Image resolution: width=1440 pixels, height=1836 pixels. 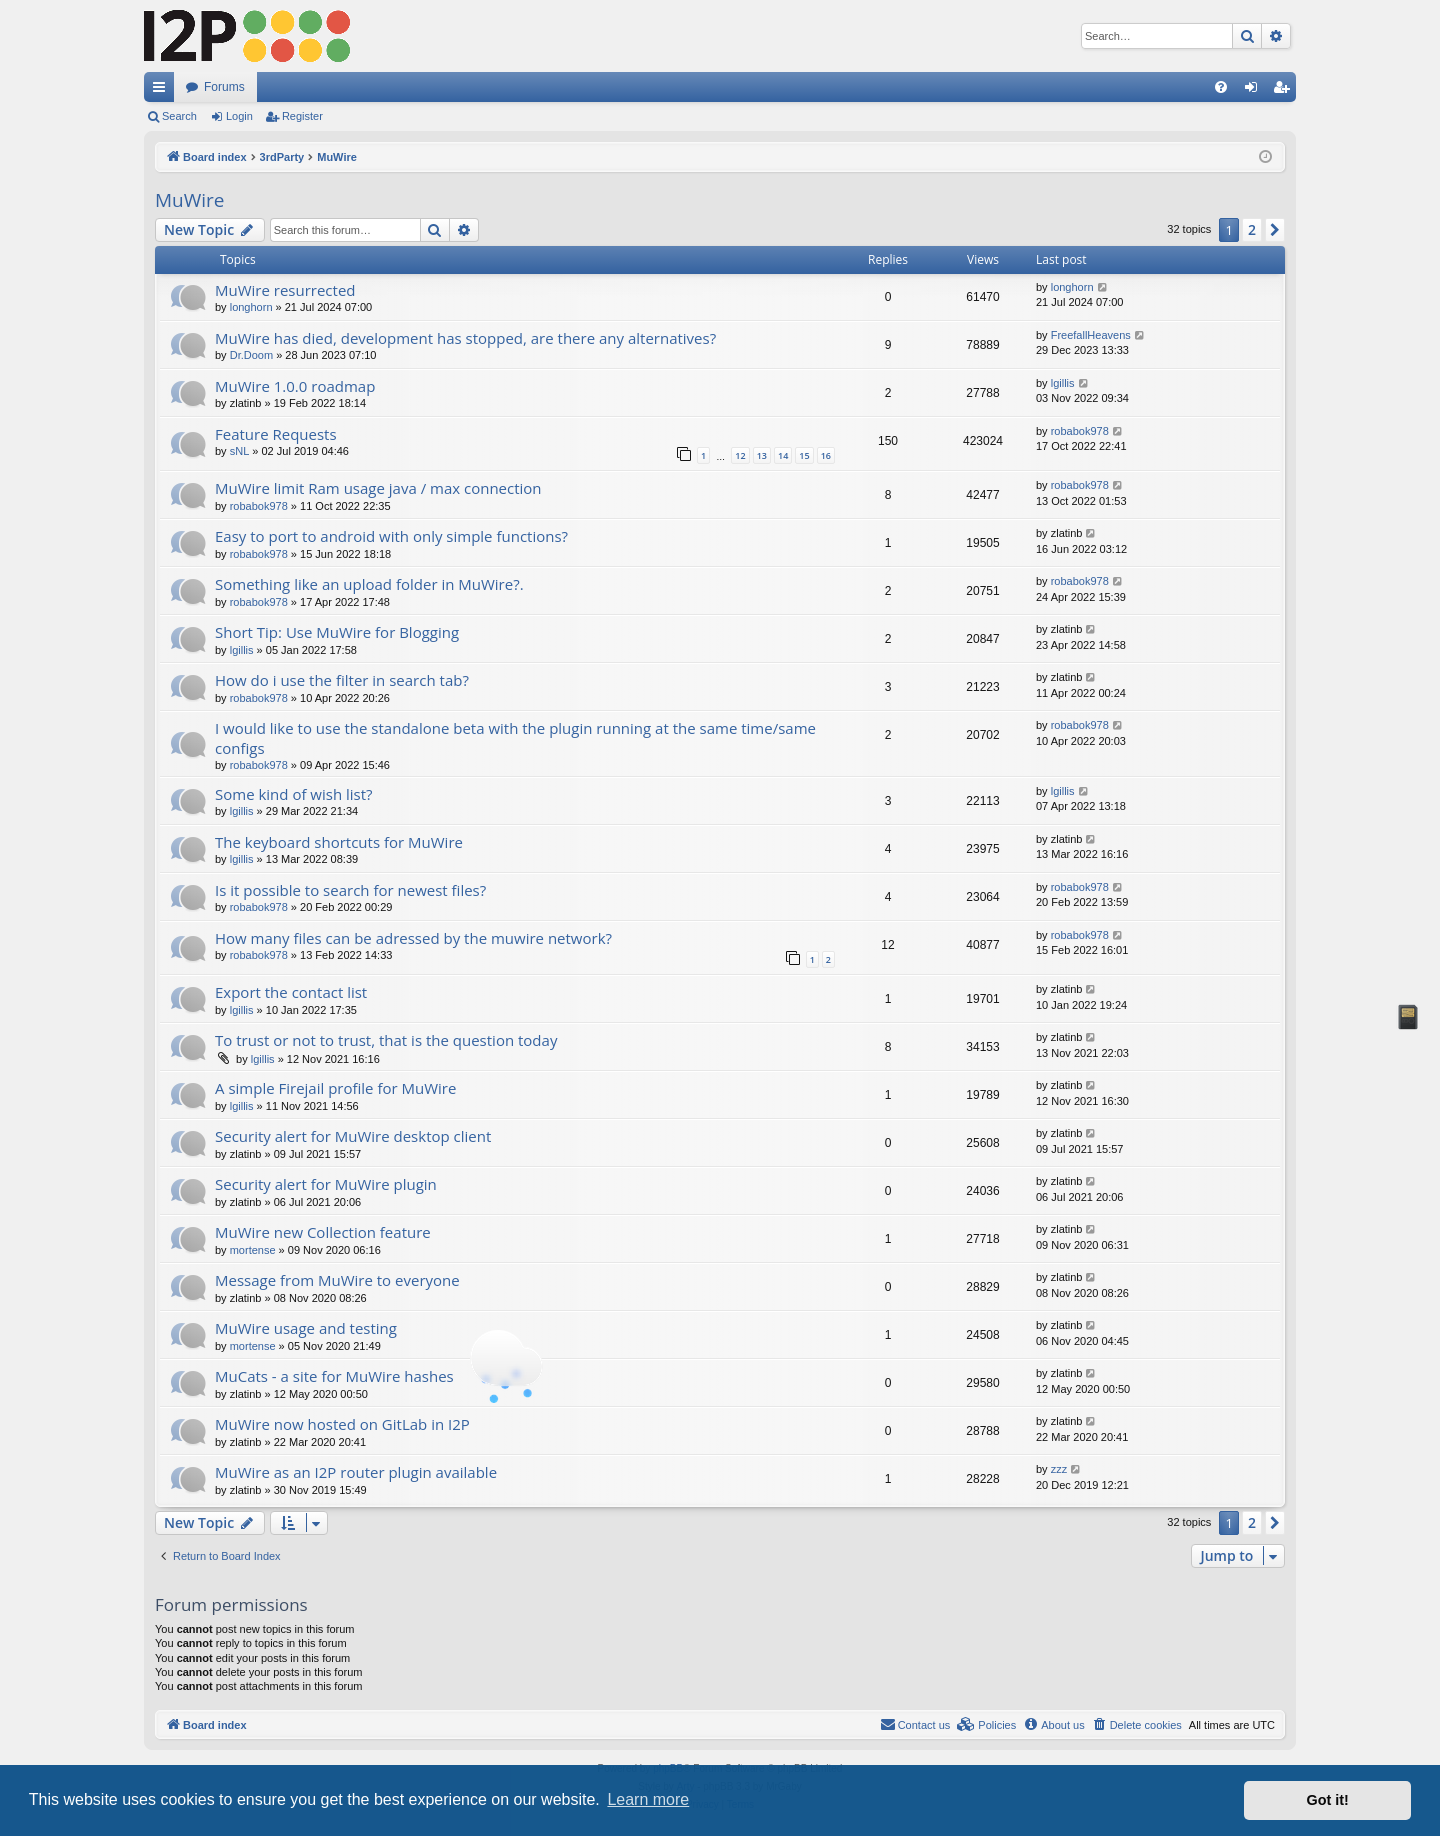 What do you see at coordinates (506, 1366) in the screenshot?
I see `indicates freezing rain weather conditions` at bounding box center [506, 1366].